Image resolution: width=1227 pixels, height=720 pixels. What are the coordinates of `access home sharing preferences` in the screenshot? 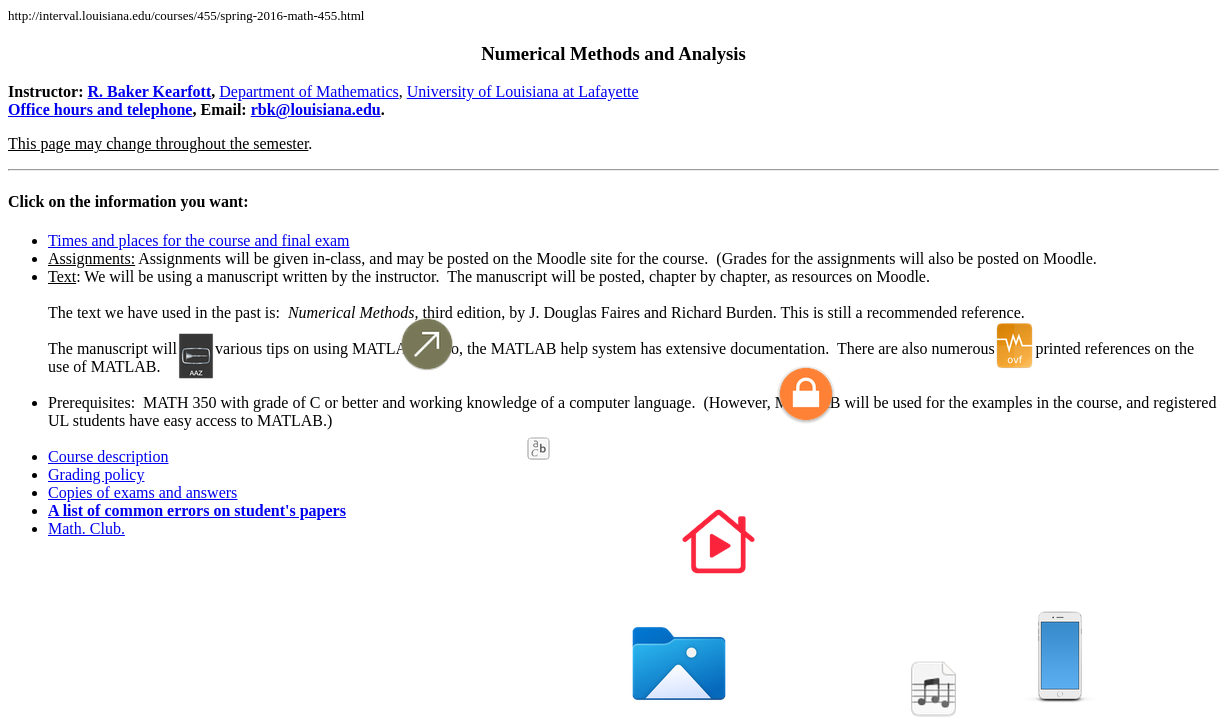 It's located at (718, 541).